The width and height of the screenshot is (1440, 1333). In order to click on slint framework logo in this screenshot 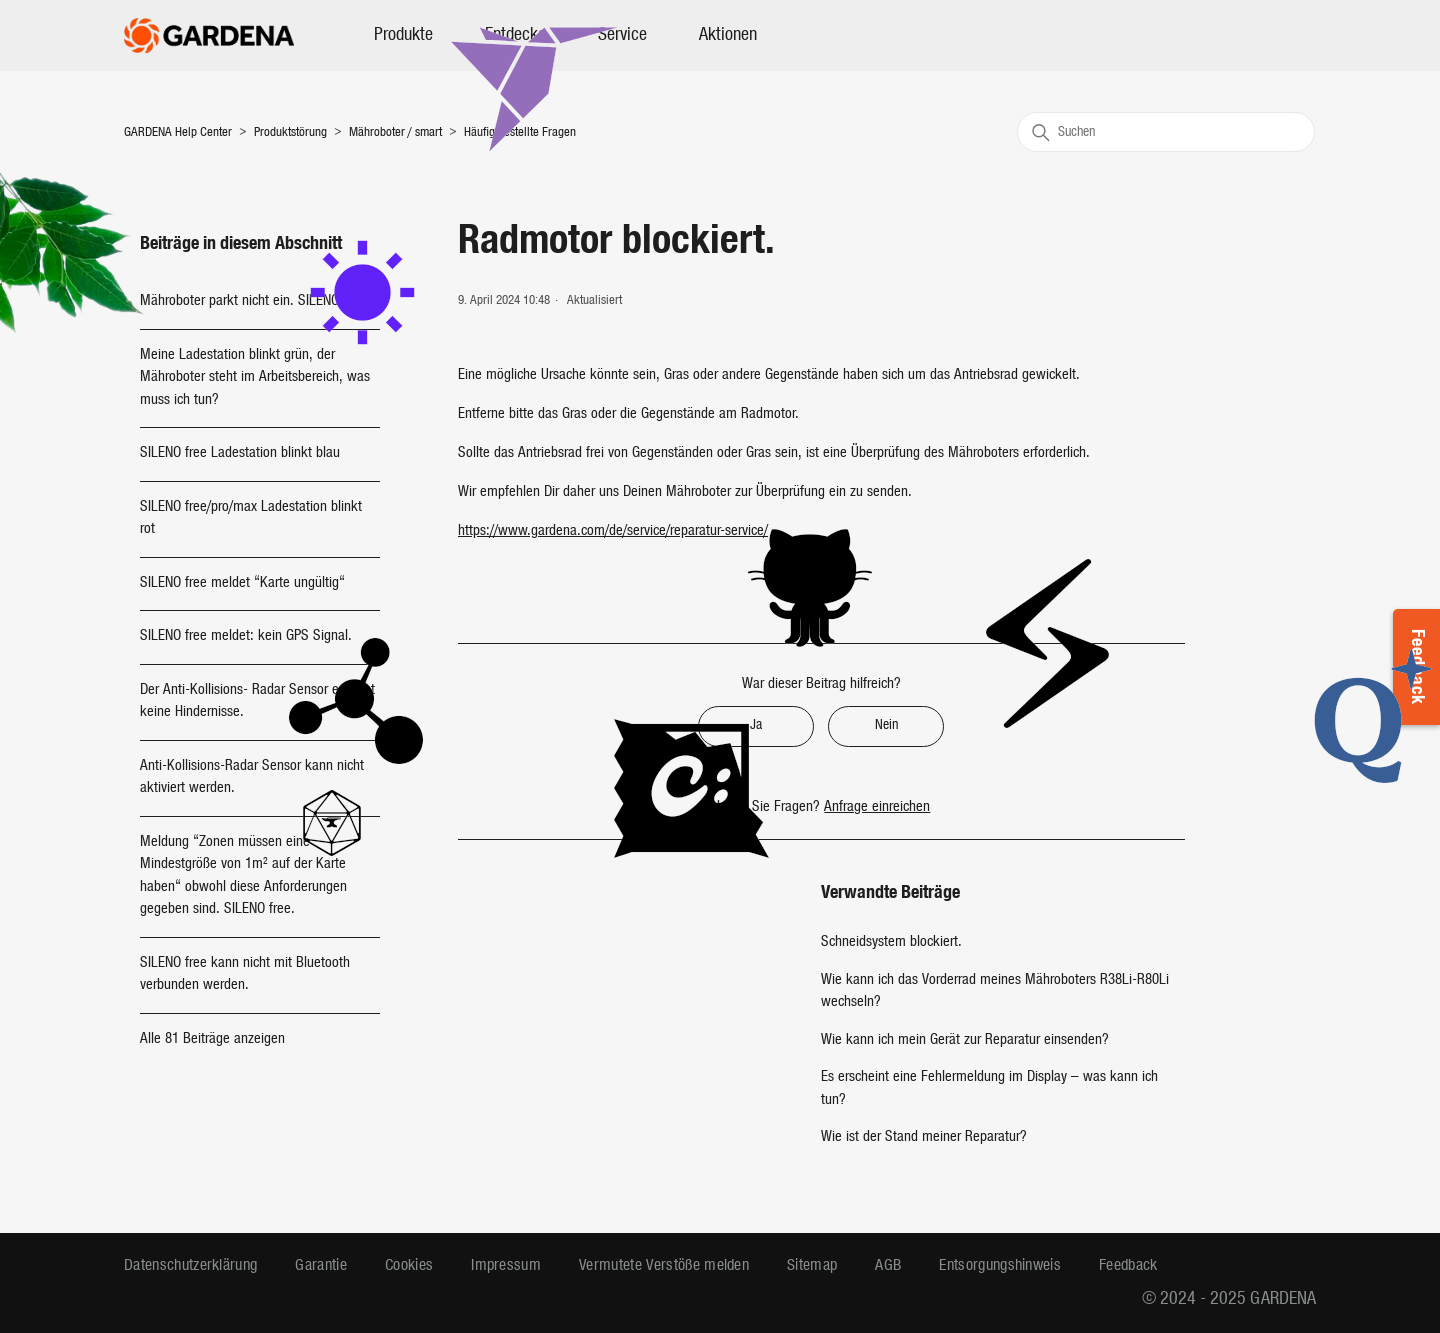, I will do `click(1047, 643)`.